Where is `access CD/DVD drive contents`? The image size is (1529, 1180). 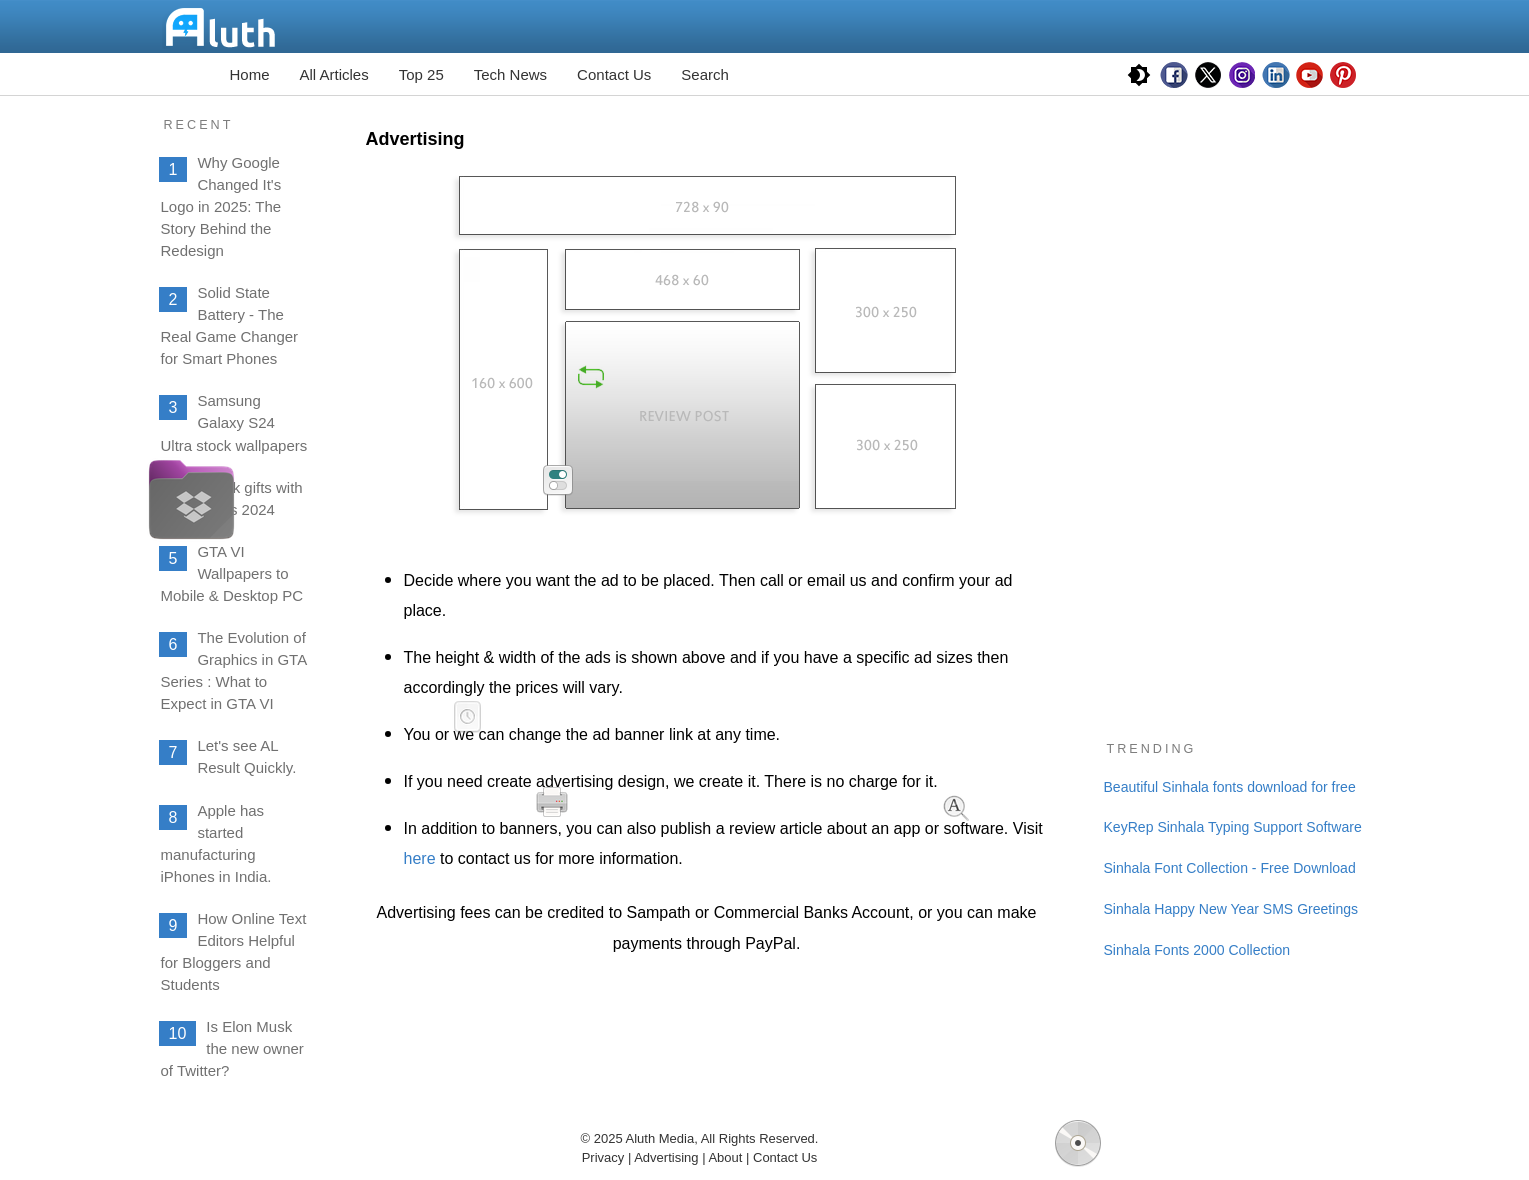 access CD/DVD drive contents is located at coordinates (1078, 1143).